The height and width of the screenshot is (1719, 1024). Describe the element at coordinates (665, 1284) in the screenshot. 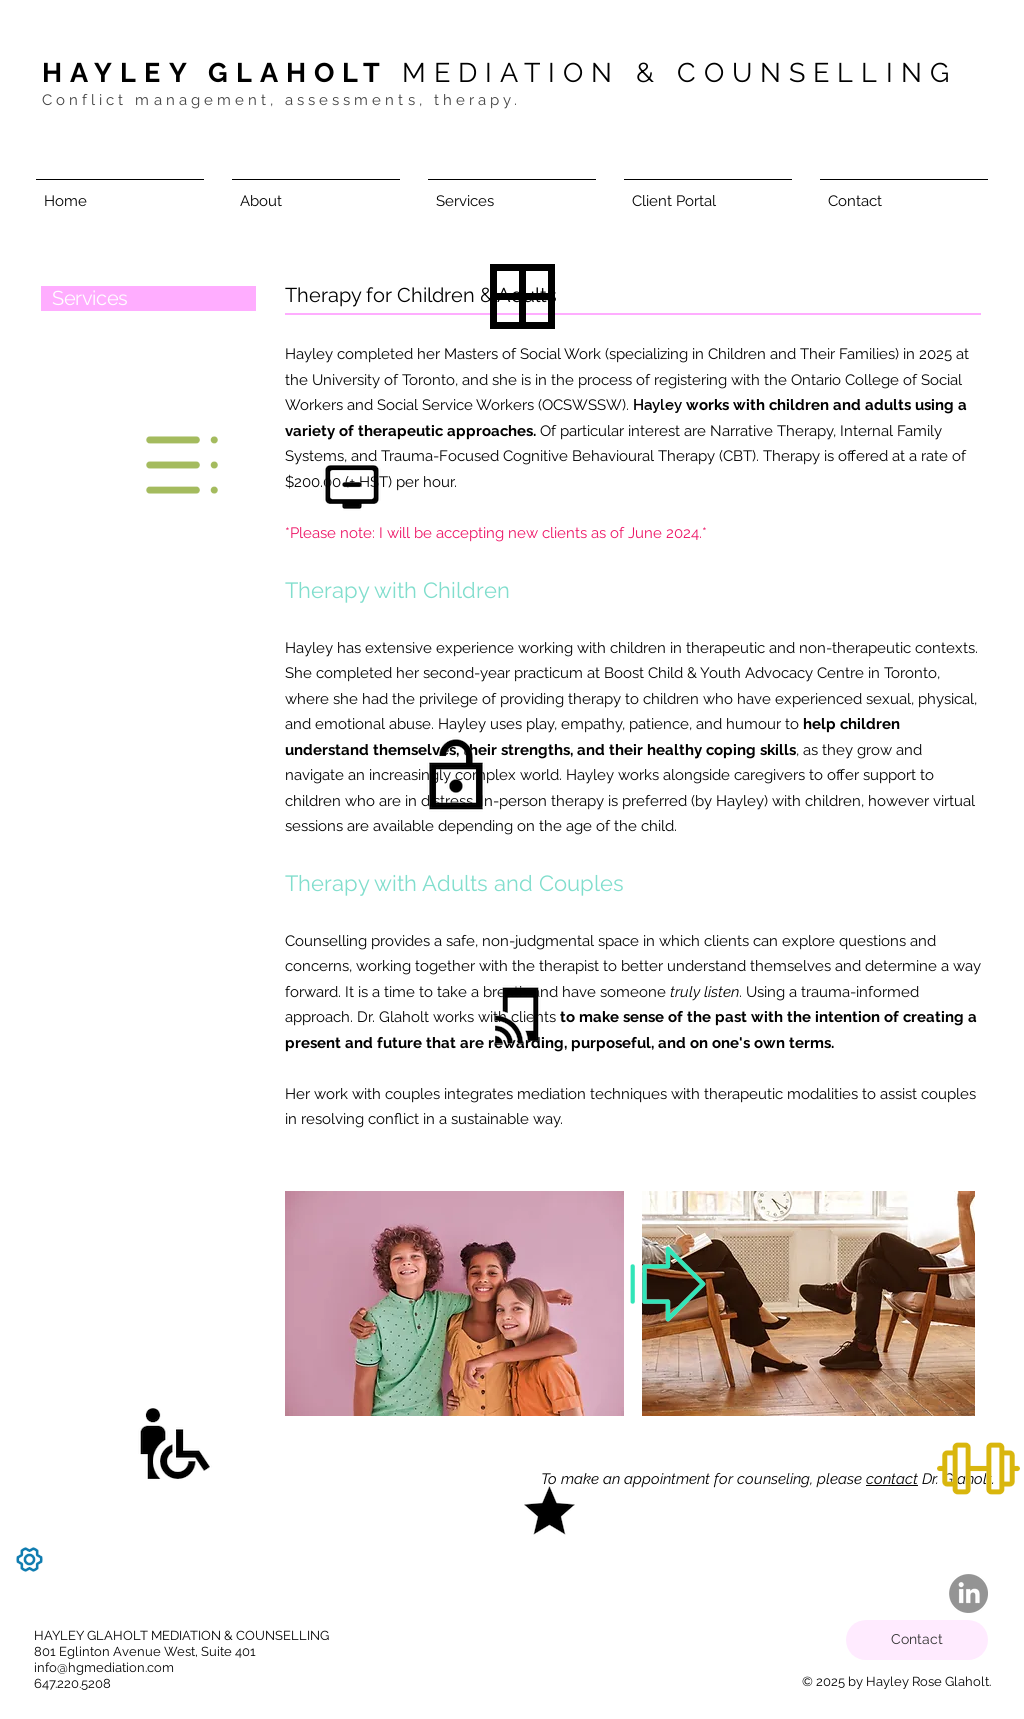

I see `move forward or proceed to next step` at that location.